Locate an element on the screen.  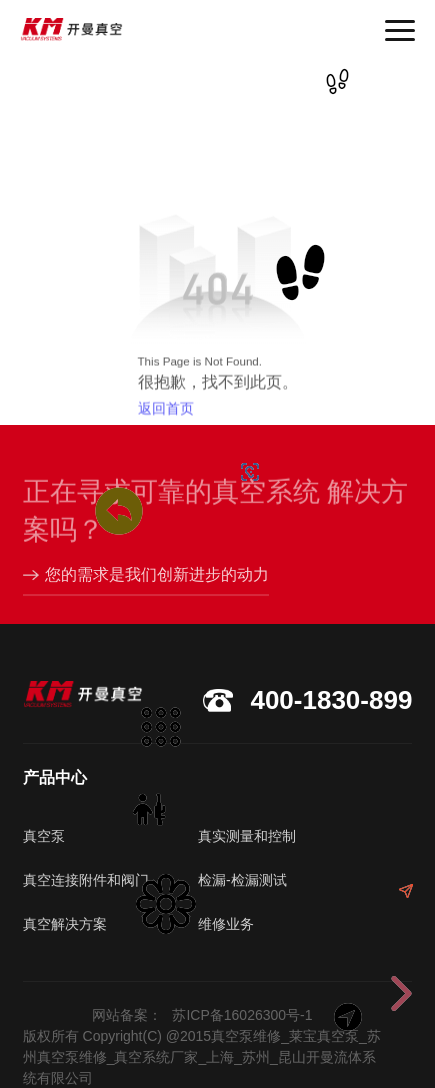
undo the last action is located at coordinates (119, 511).